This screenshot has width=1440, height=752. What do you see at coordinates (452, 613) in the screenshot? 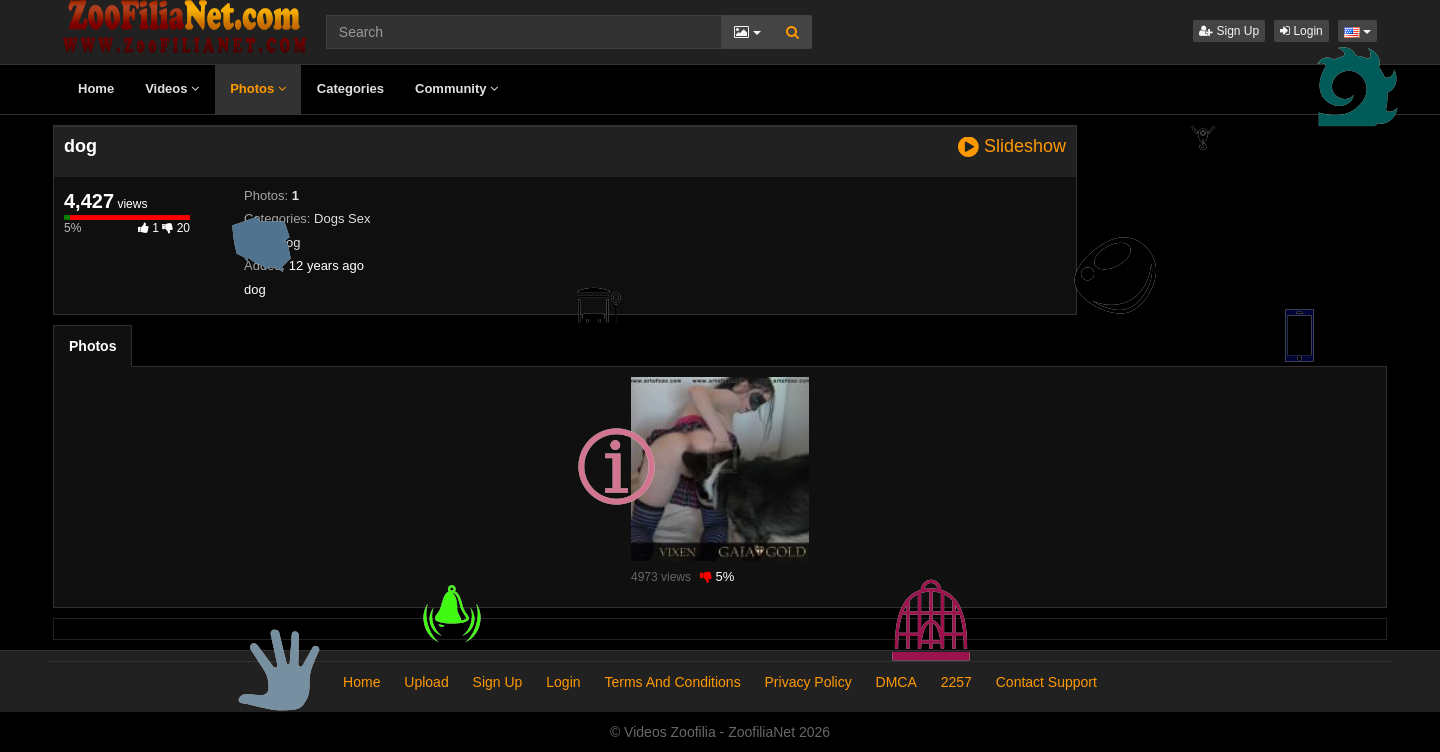
I see `indicates new notifications or alerts` at bounding box center [452, 613].